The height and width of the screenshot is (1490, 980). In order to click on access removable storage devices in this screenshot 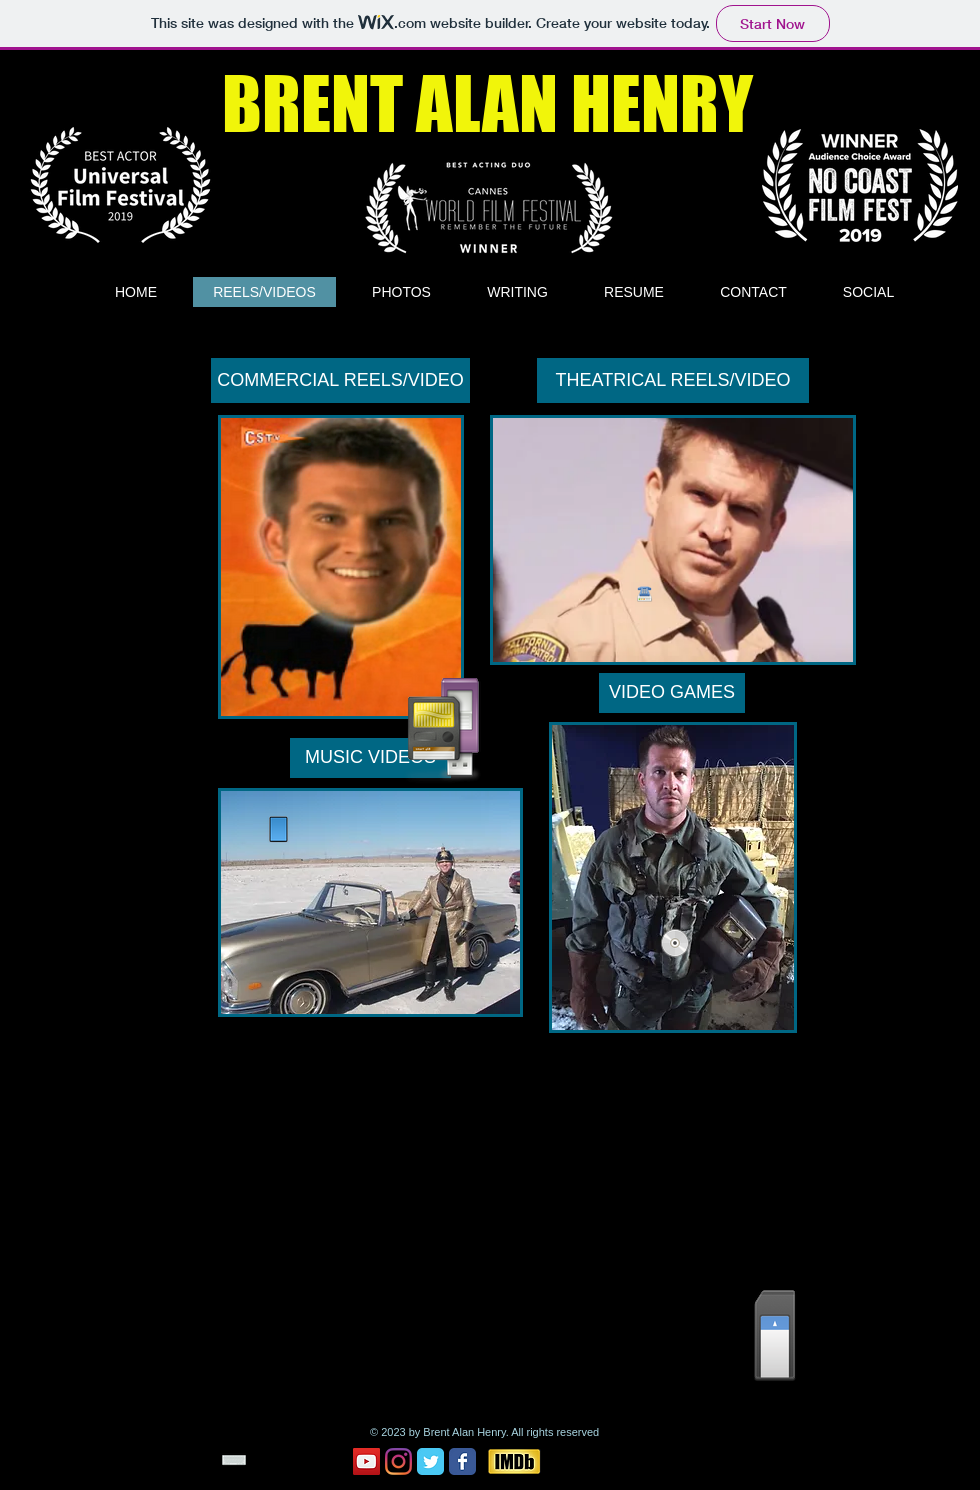, I will do `click(447, 731)`.